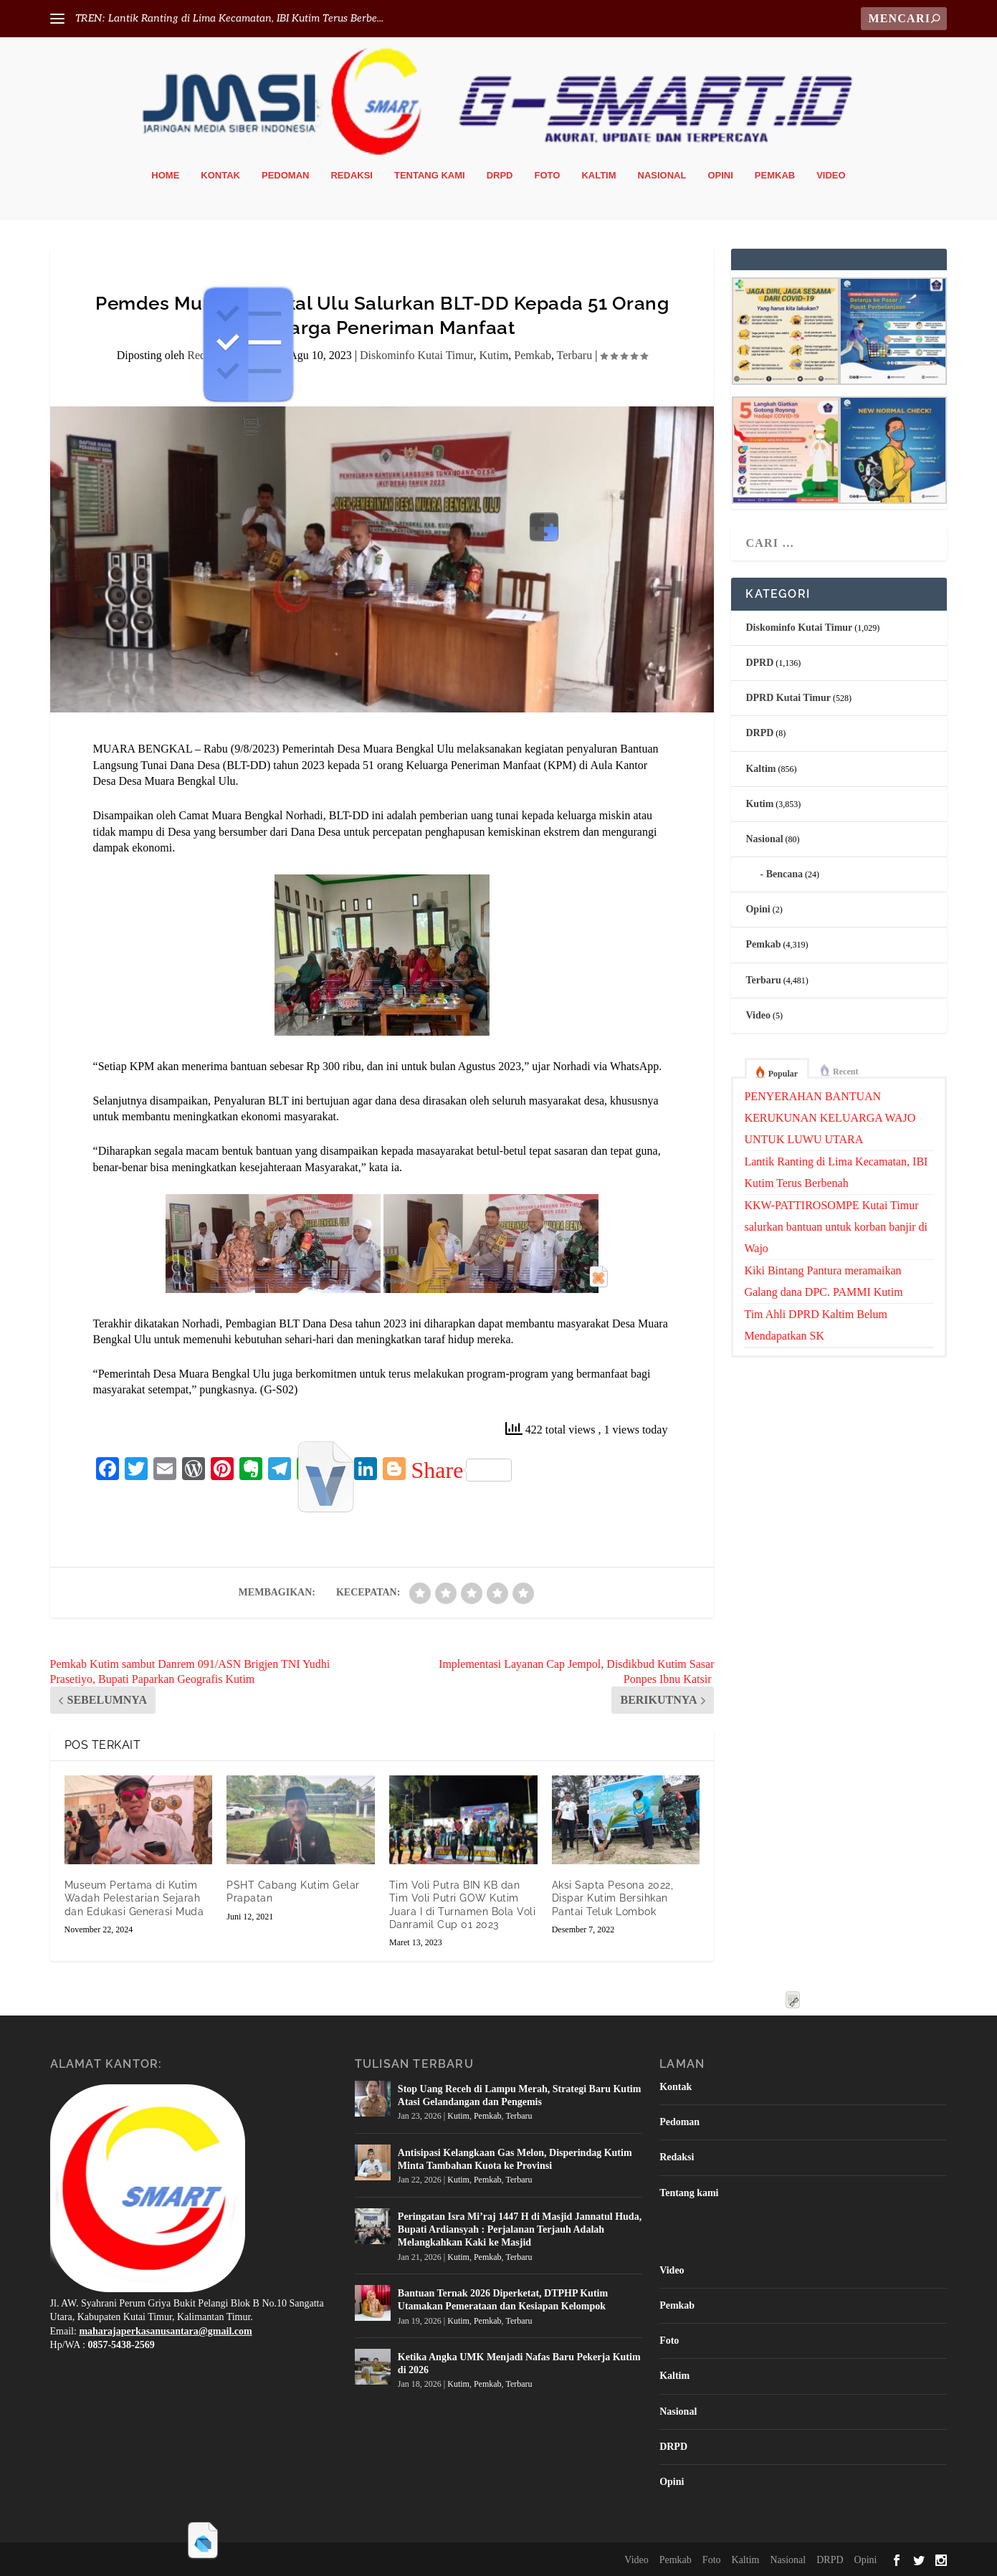  I want to click on manage bluetooth plugins or extensions, so click(544, 527).